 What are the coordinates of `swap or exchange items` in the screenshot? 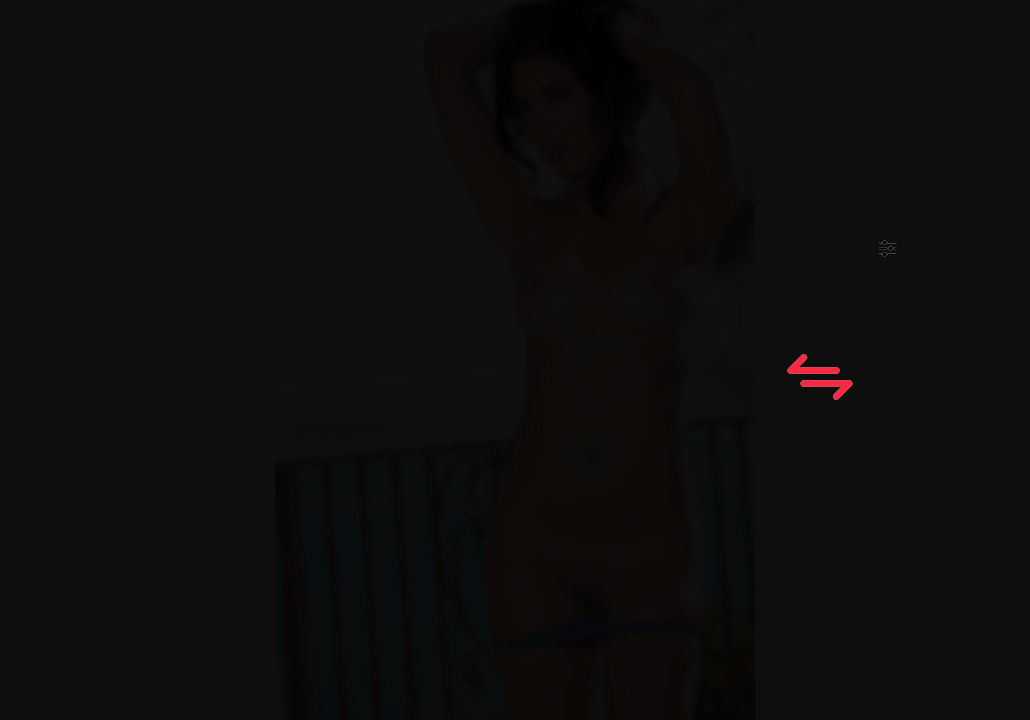 It's located at (820, 377).